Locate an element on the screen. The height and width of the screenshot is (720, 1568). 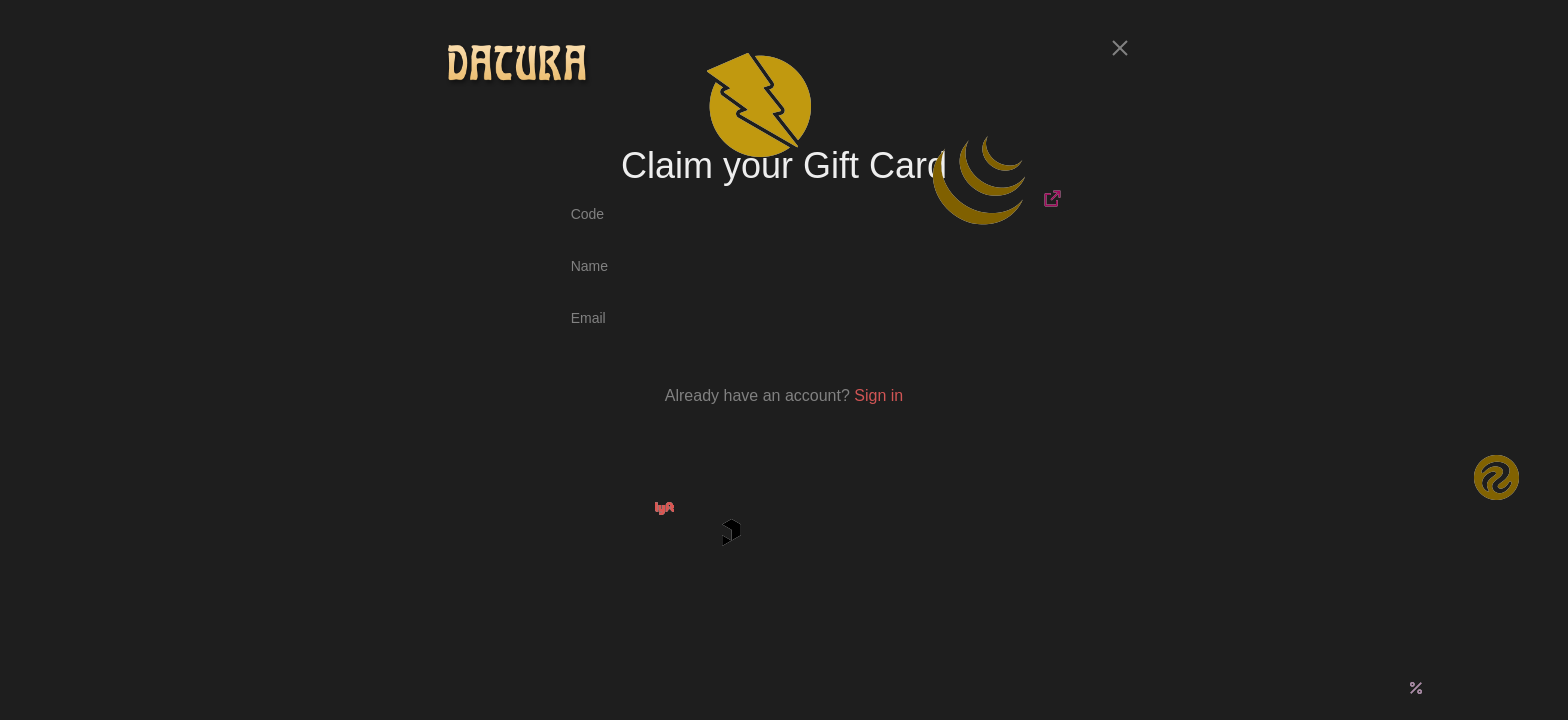
open link in a new tab or window is located at coordinates (1052, 198).